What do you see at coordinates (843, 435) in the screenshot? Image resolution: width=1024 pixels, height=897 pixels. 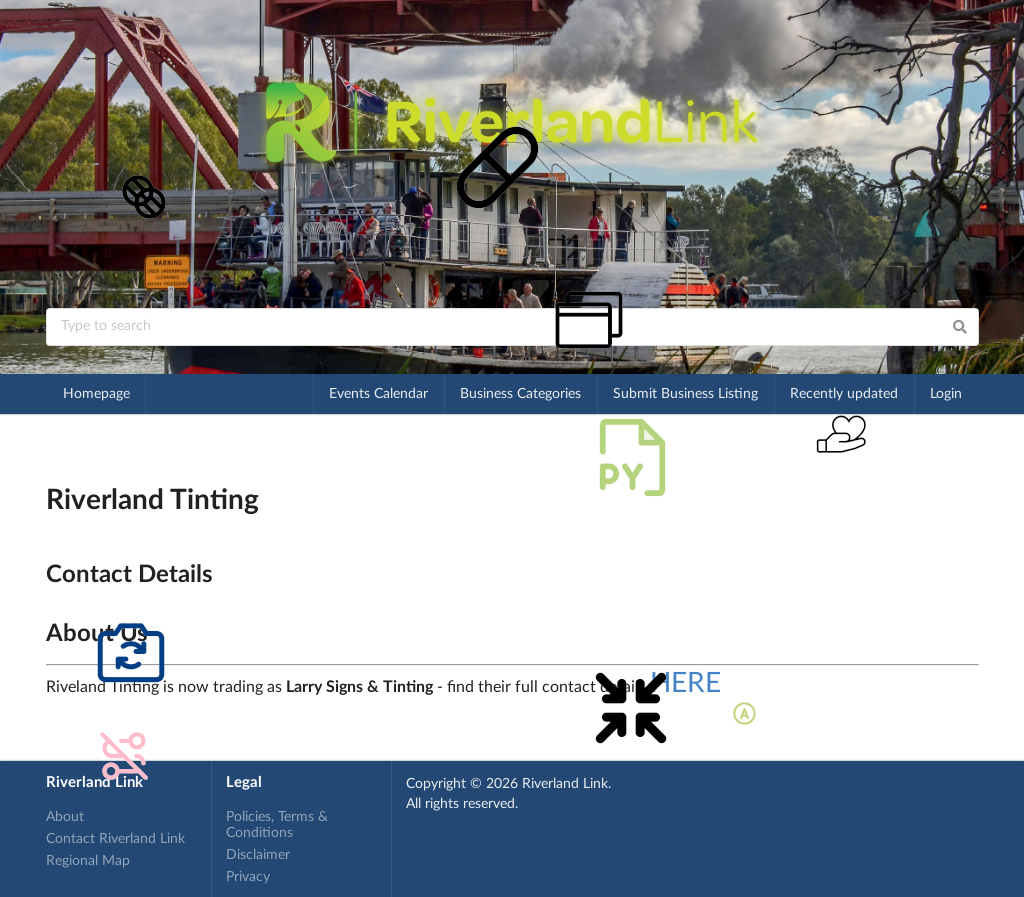 I see `donate or make a charitable contribution` at bounding box center [843, 435].